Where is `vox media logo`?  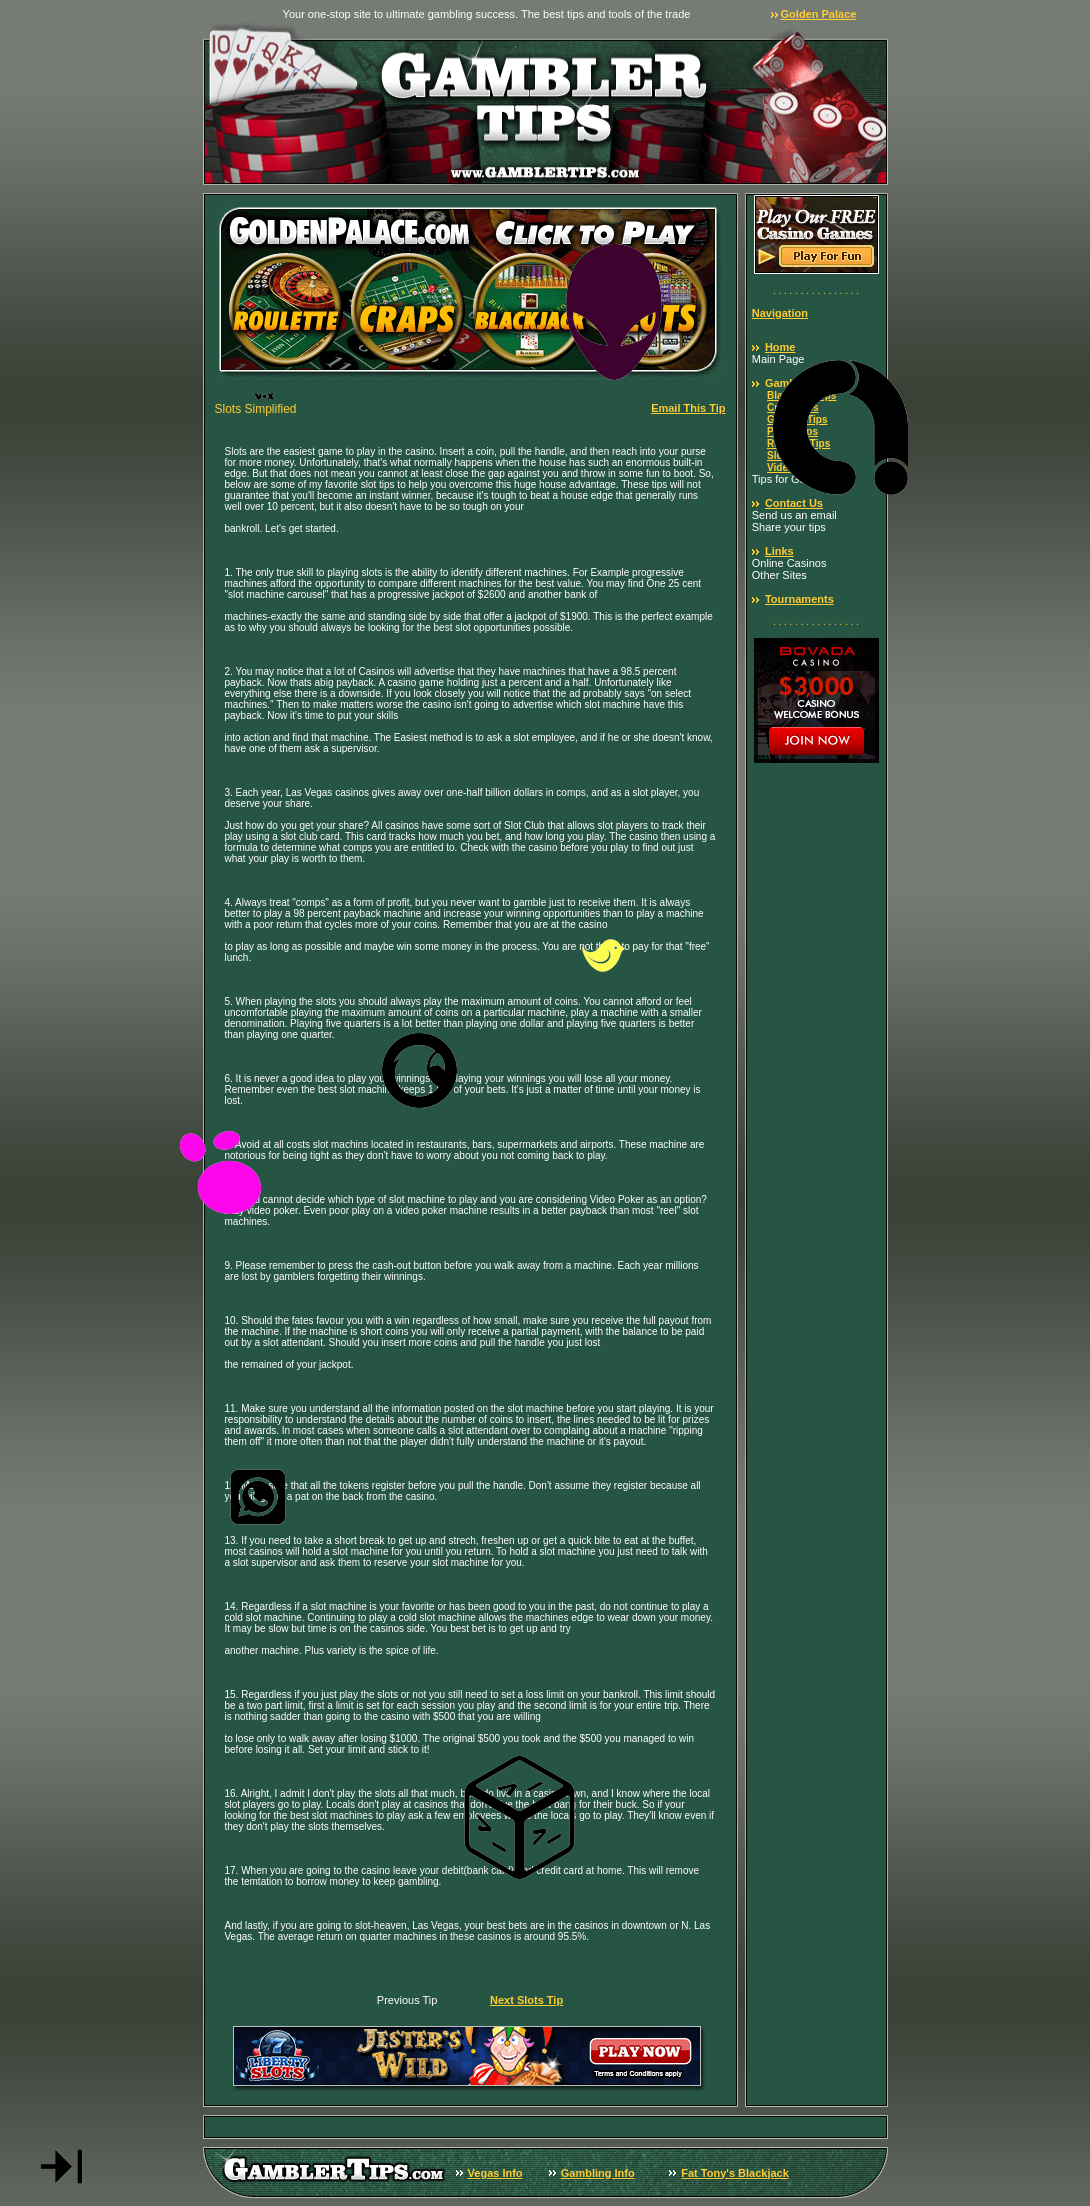 vox media logo is located at coordinates (264, 396).